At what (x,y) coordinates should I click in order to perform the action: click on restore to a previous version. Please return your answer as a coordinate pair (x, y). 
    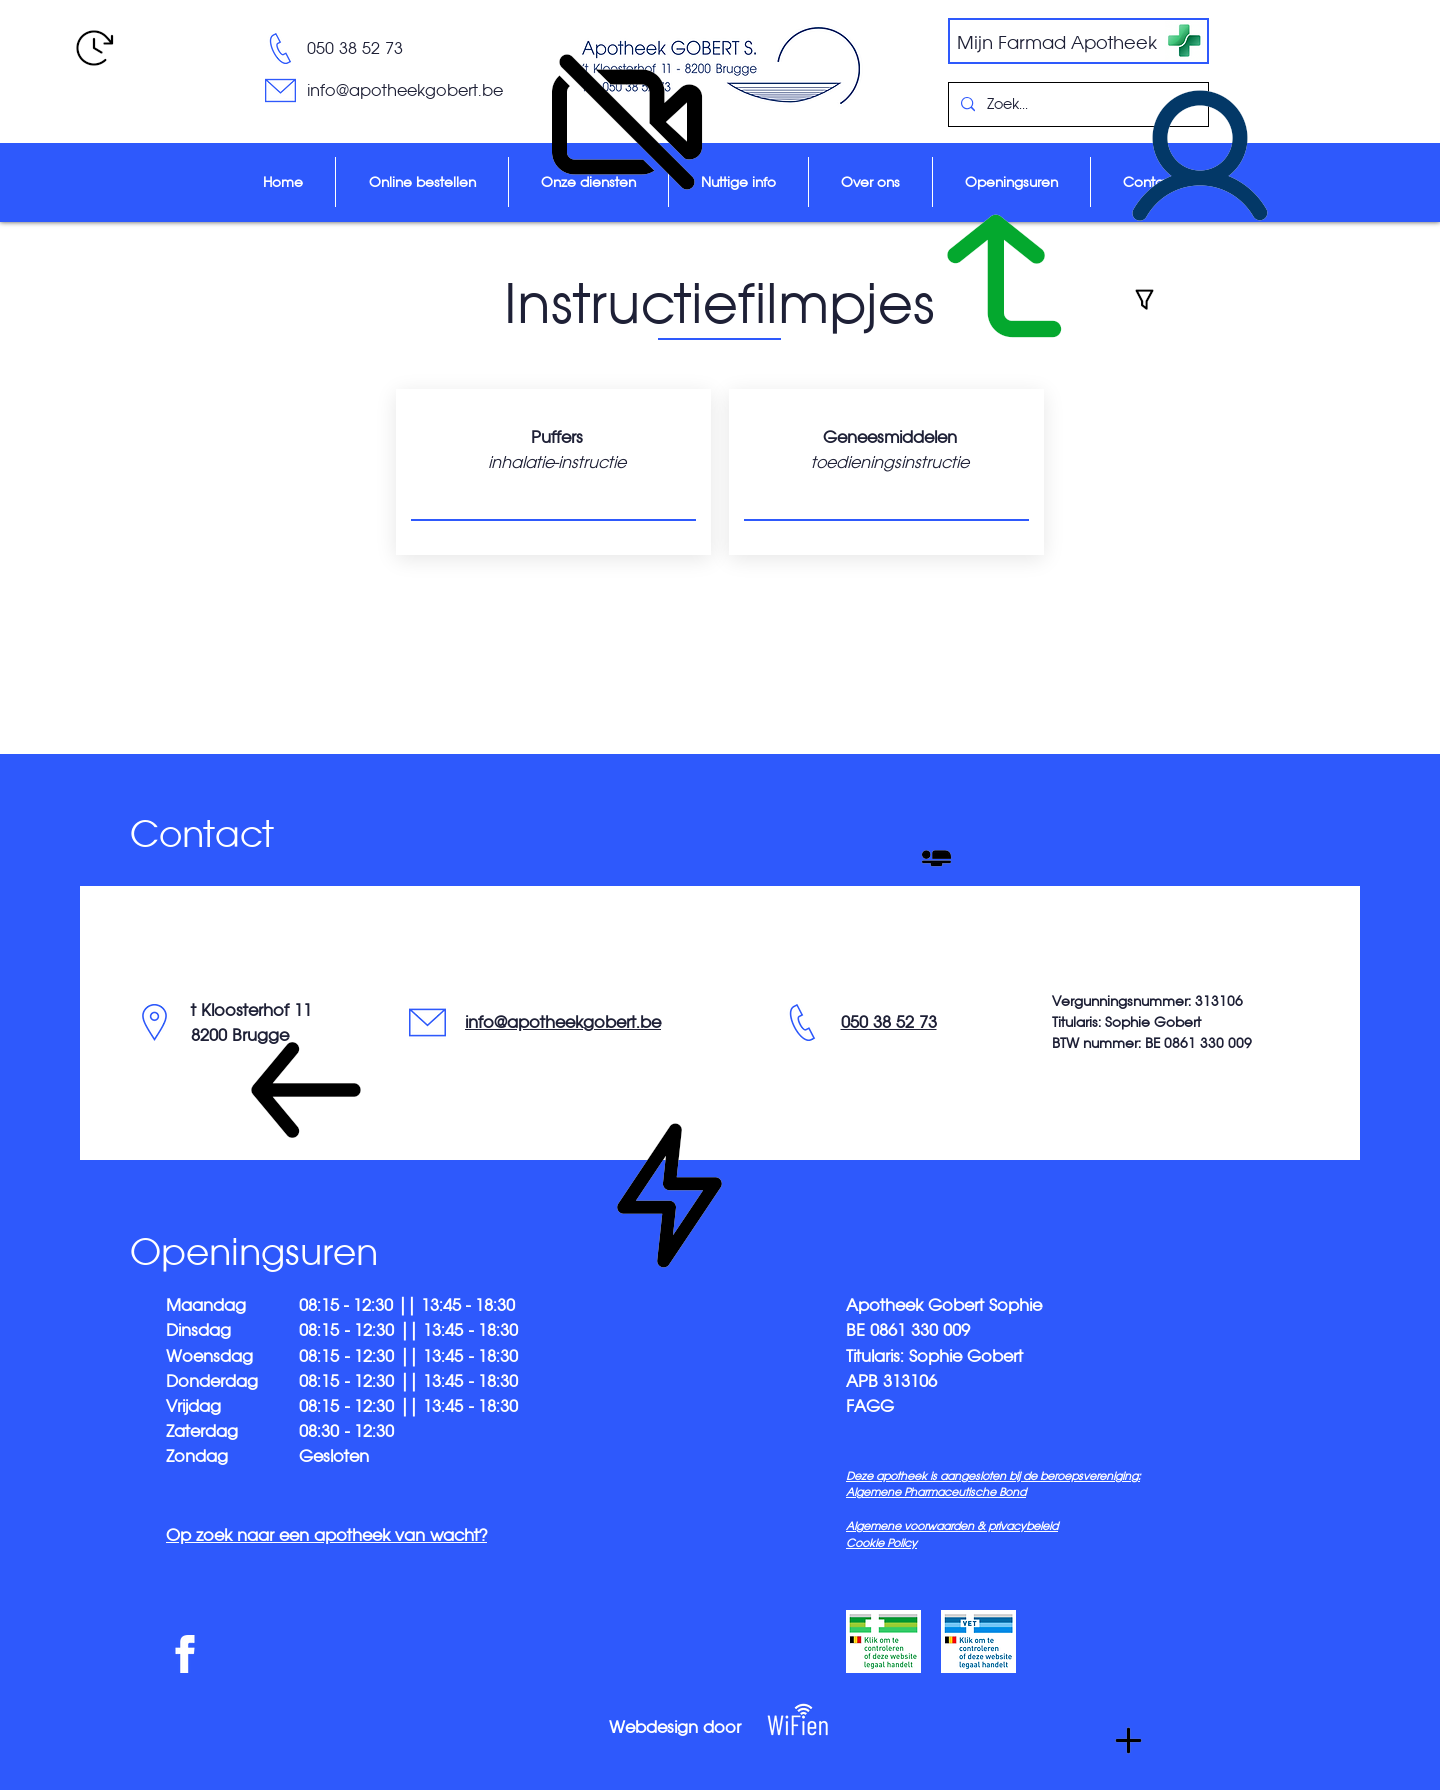
    Looking at the image, I should click on (94, 48).